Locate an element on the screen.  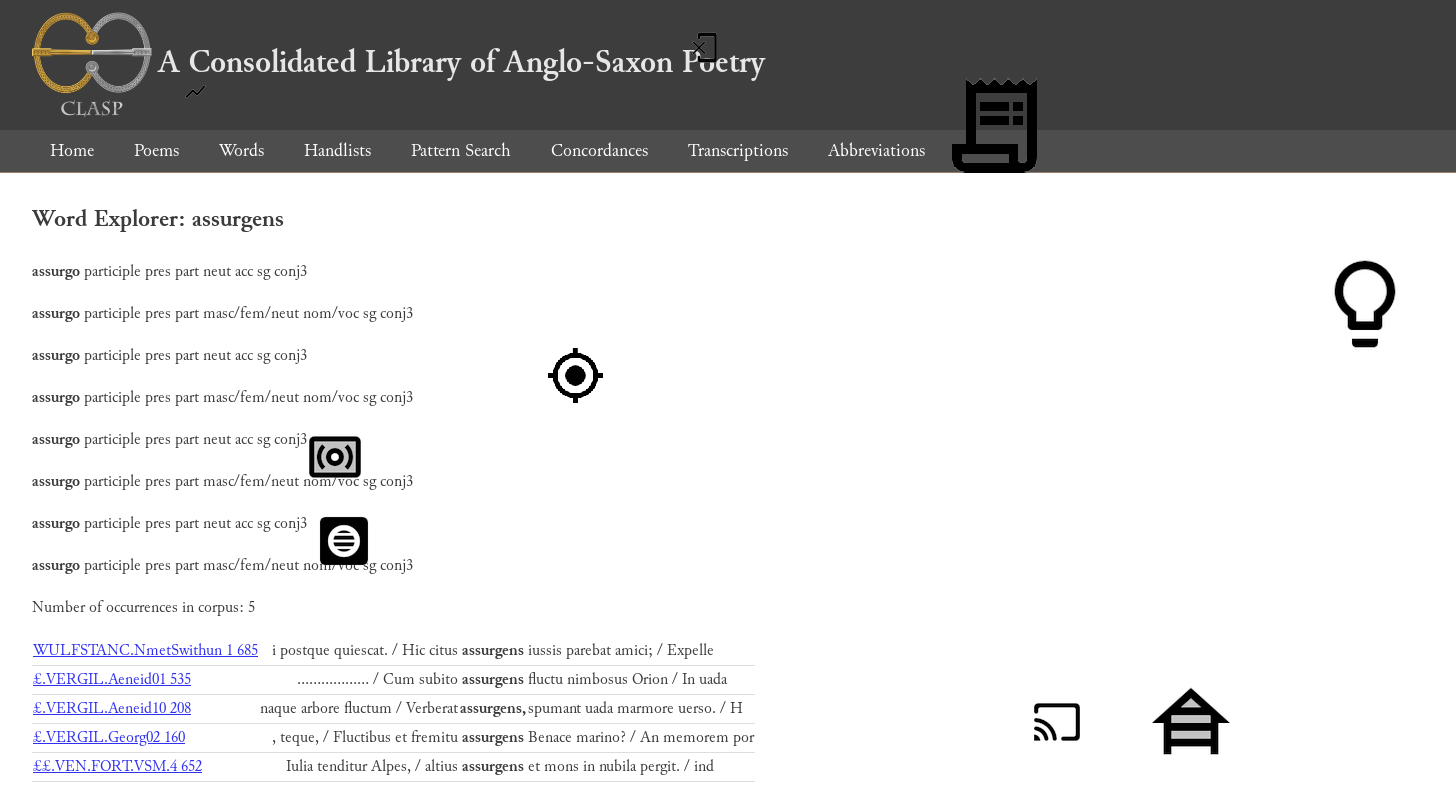
view analytics or statistics is located at coordinates (195, 91).